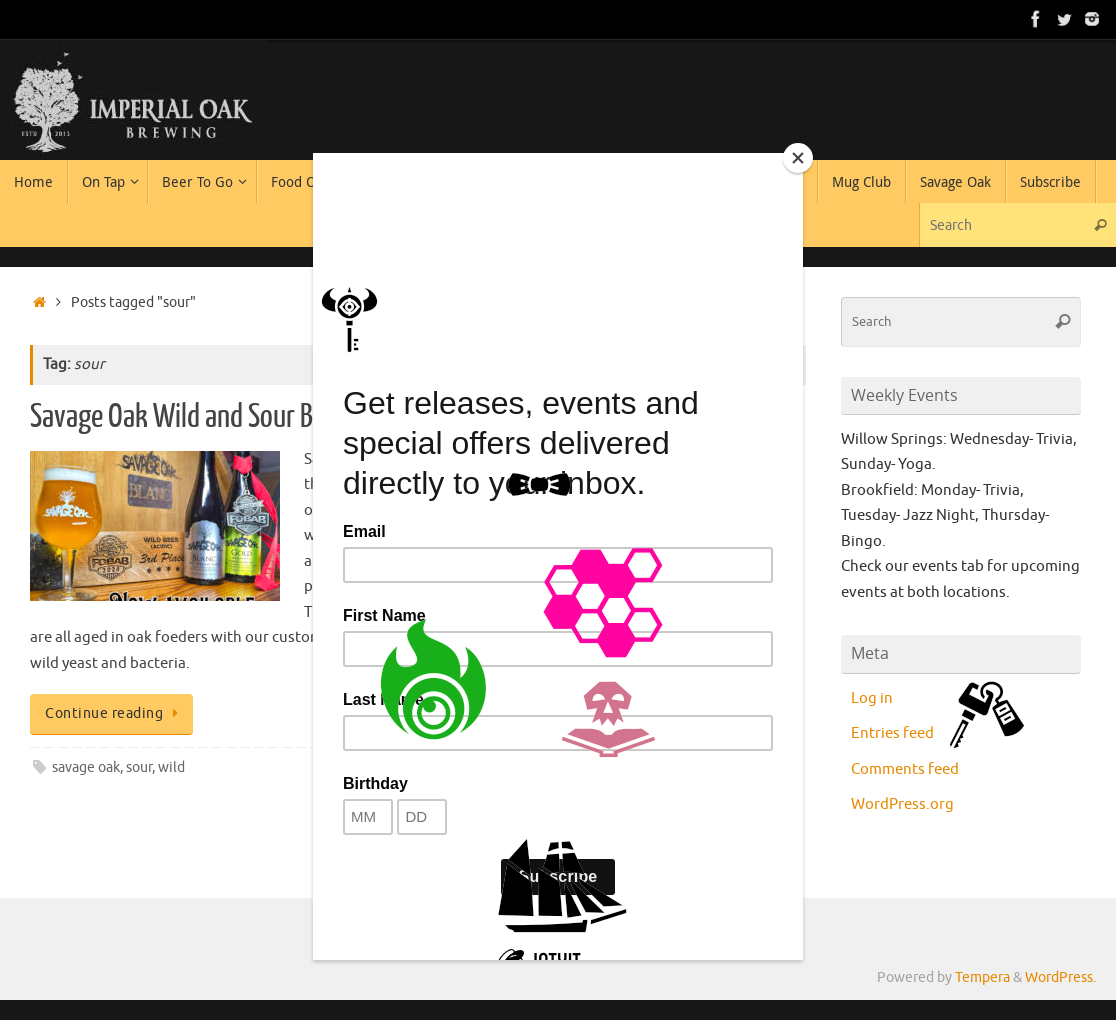 This screenshot has height=1020, width=1116. What do you see at coordinates (608, 722) in the screenshot?
I see `view death note or cursed book item in game inventory` at bounding box center [608, 722].